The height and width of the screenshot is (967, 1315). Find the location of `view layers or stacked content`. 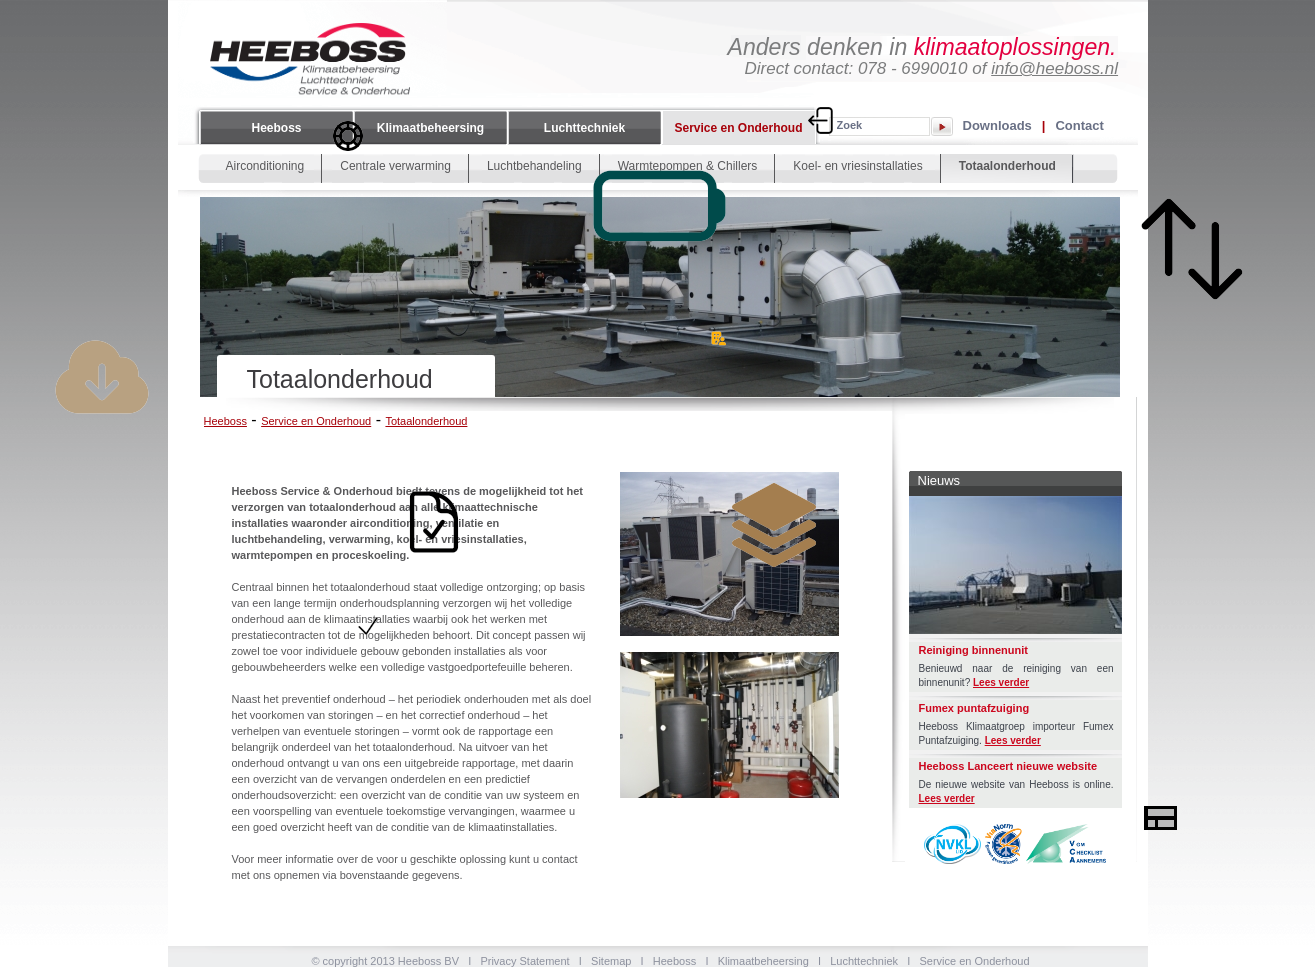

view layers or stacked content is located at coordinates (774, 525).